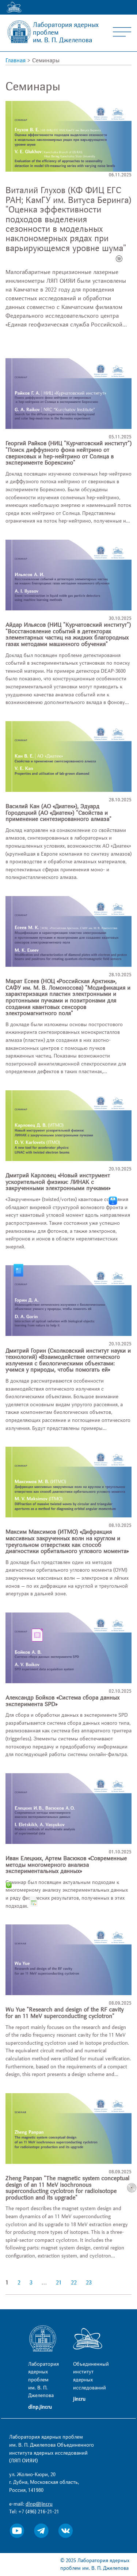 This screenshot has width=137, height=2576. Describe the element at coordinates (9, 1885) in the screenshot. I see `launch Qt D-Bus Viewer application` at that location.